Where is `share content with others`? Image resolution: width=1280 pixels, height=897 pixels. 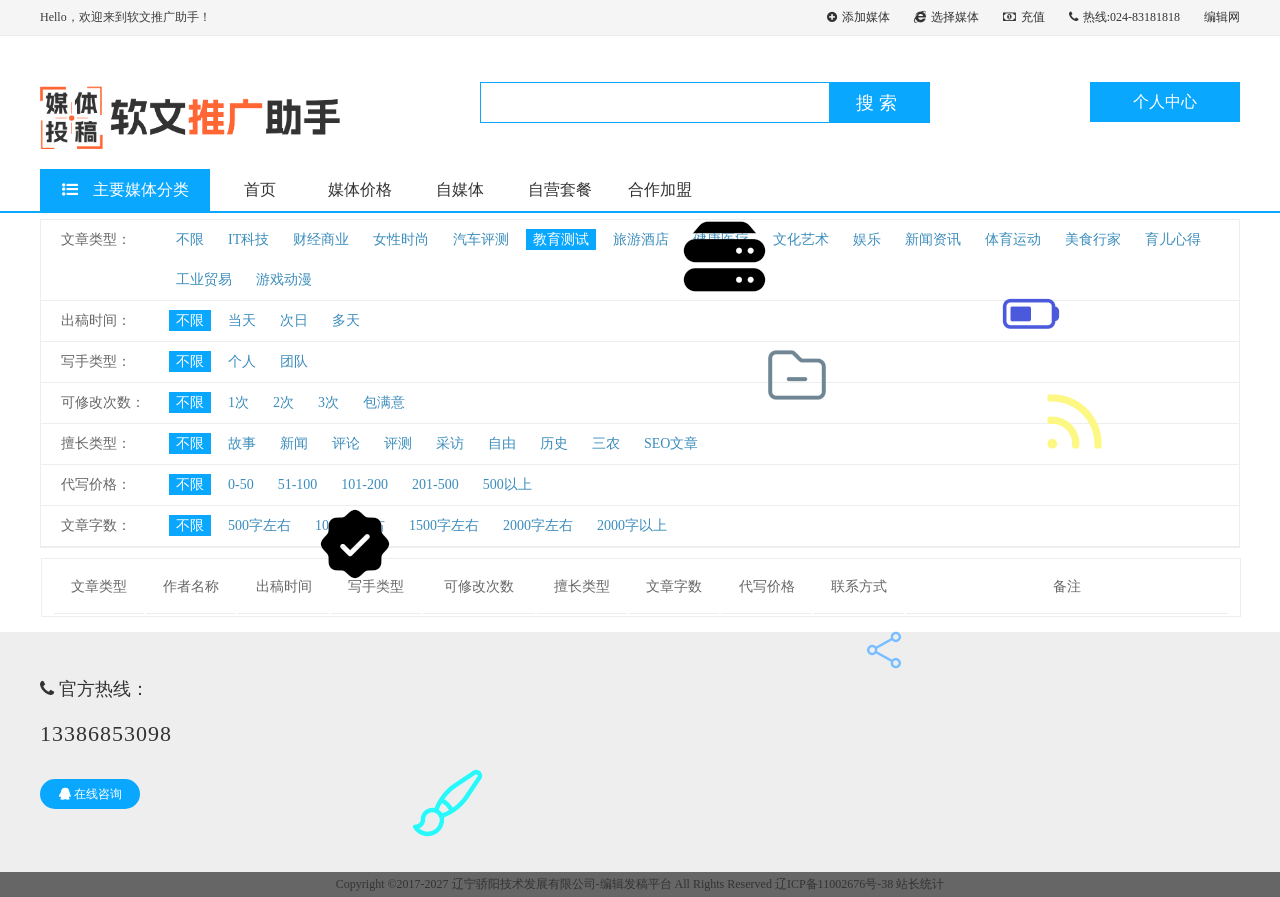 share content with others is located at coordinates (884, 650).